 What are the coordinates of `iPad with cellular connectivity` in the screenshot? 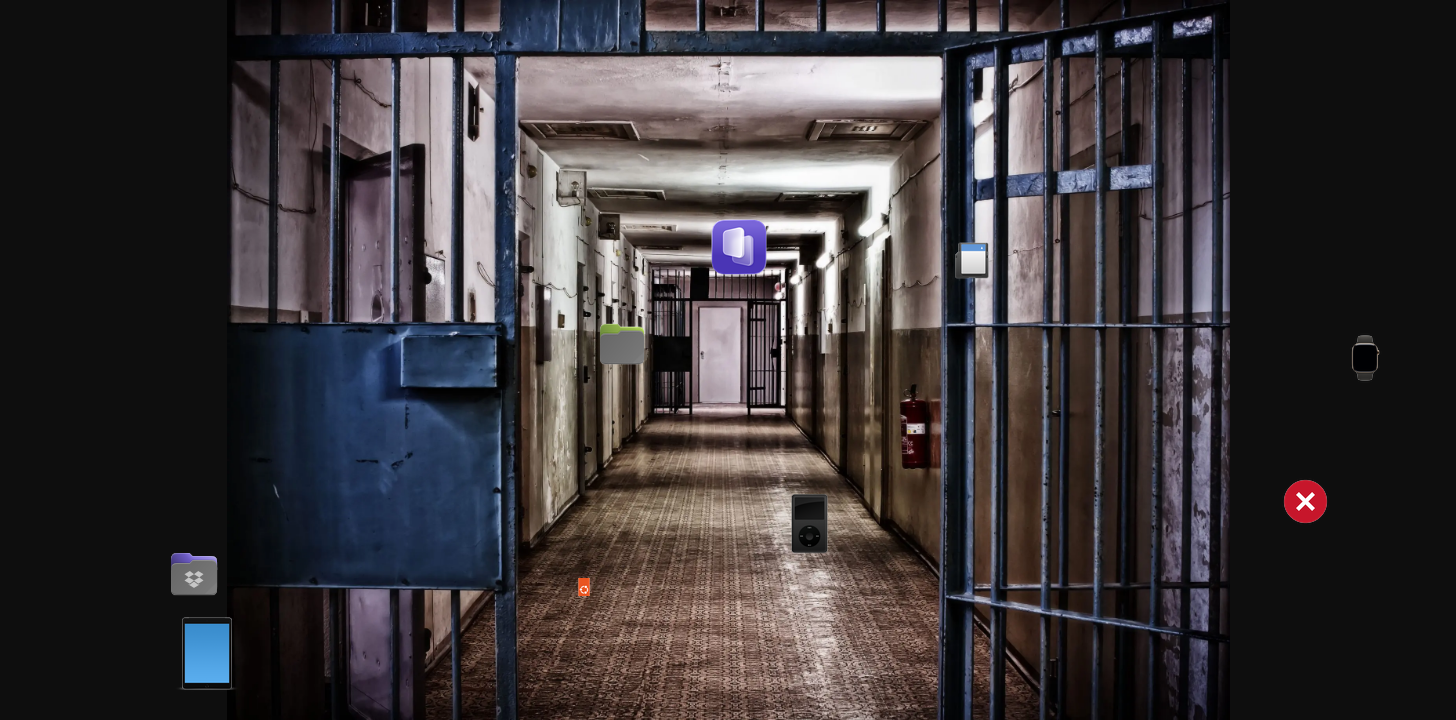 It's located at (207, 654).